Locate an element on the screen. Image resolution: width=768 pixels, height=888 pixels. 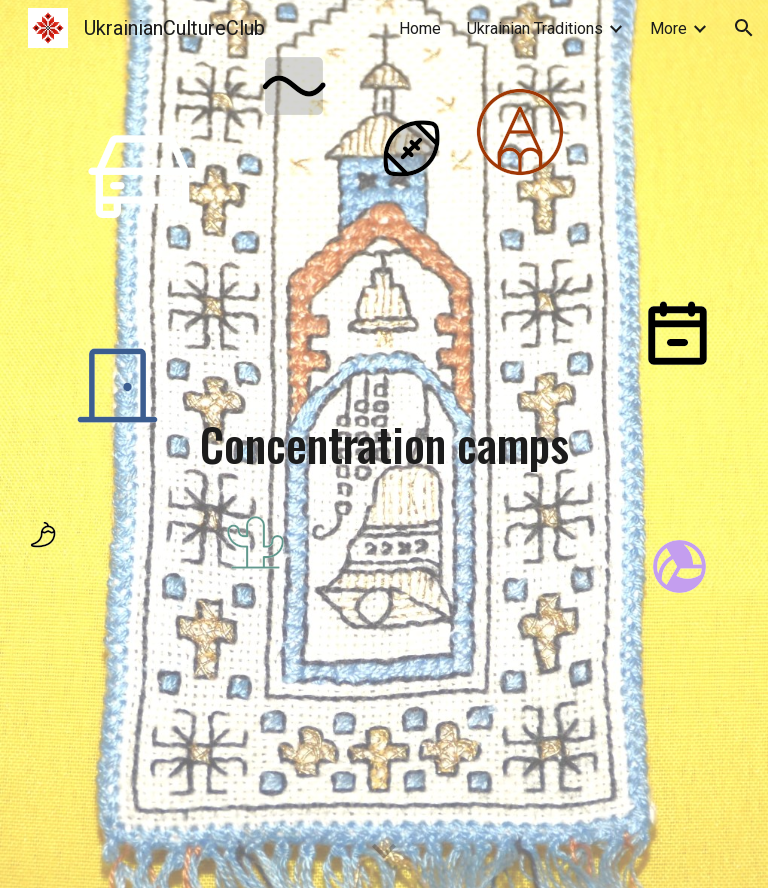
exit or log out of the application is located at coordinates (117, 385).